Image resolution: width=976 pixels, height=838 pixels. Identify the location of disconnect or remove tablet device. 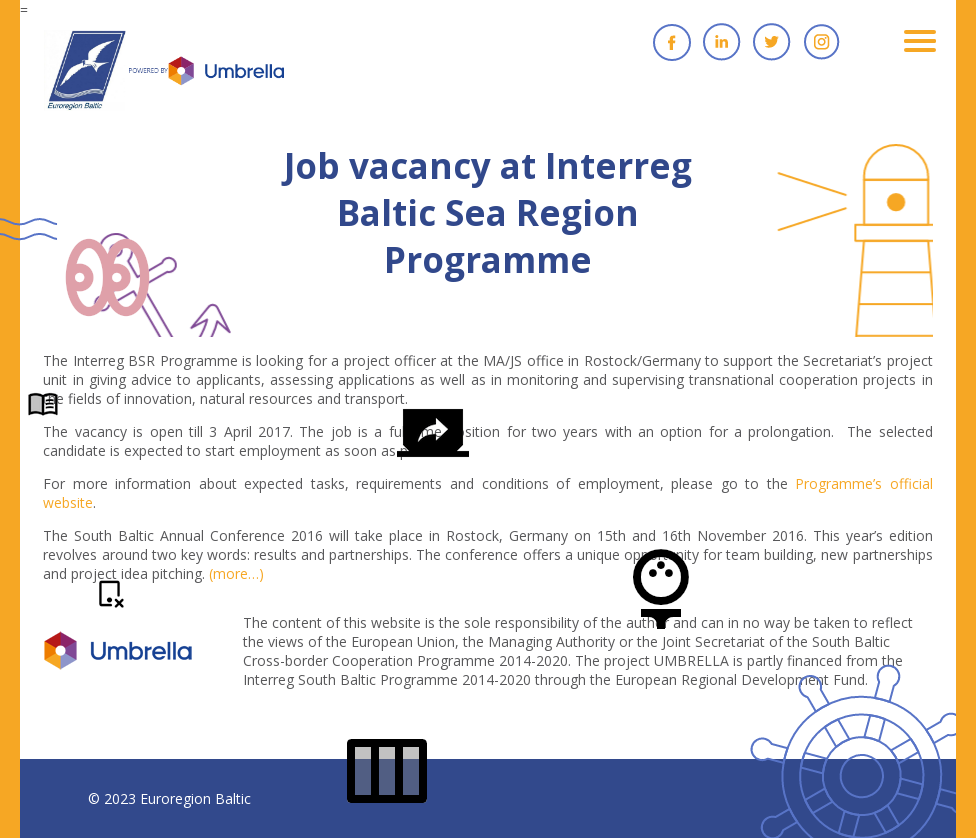
(109, 593).